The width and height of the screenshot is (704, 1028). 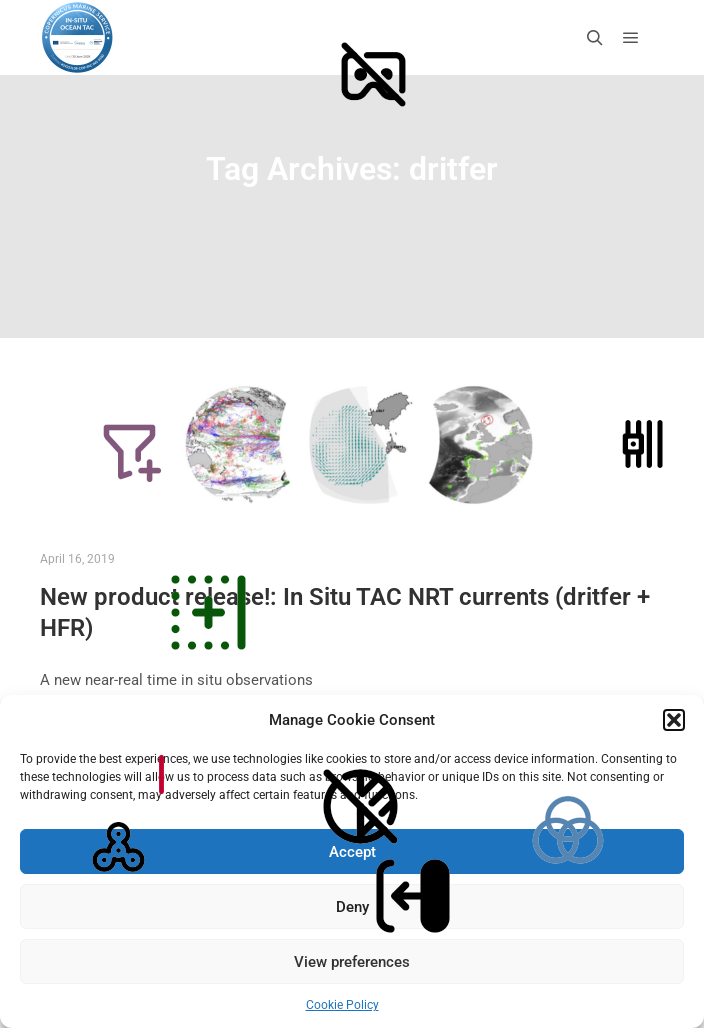 I want to click on indicates loading or processing in progress, so click(x=118, y=850).